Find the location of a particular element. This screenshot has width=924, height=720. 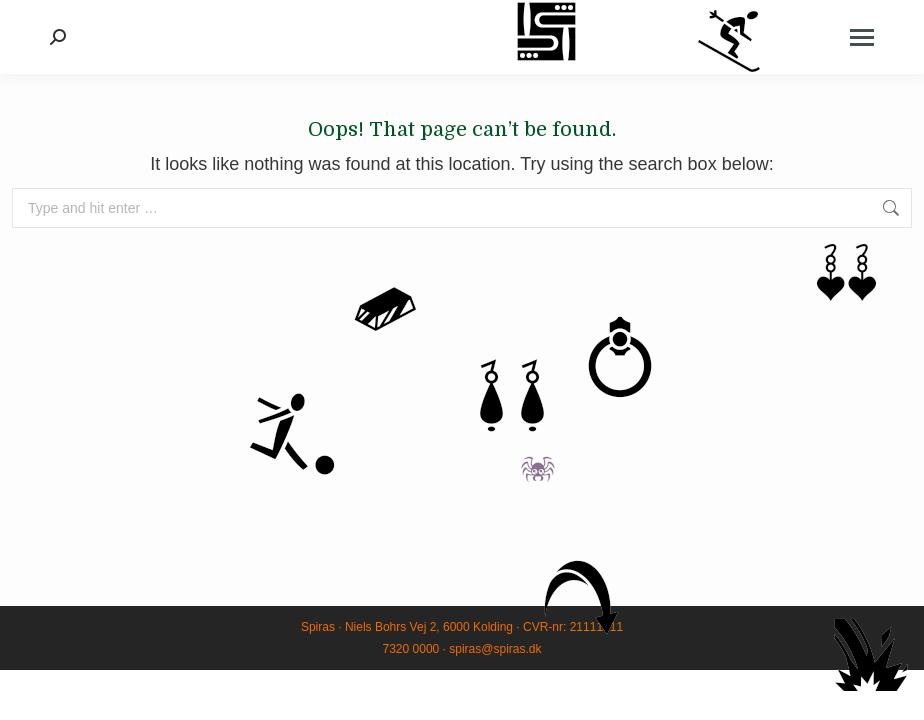

access door or entrance settings is located at coordinates (620, 357).